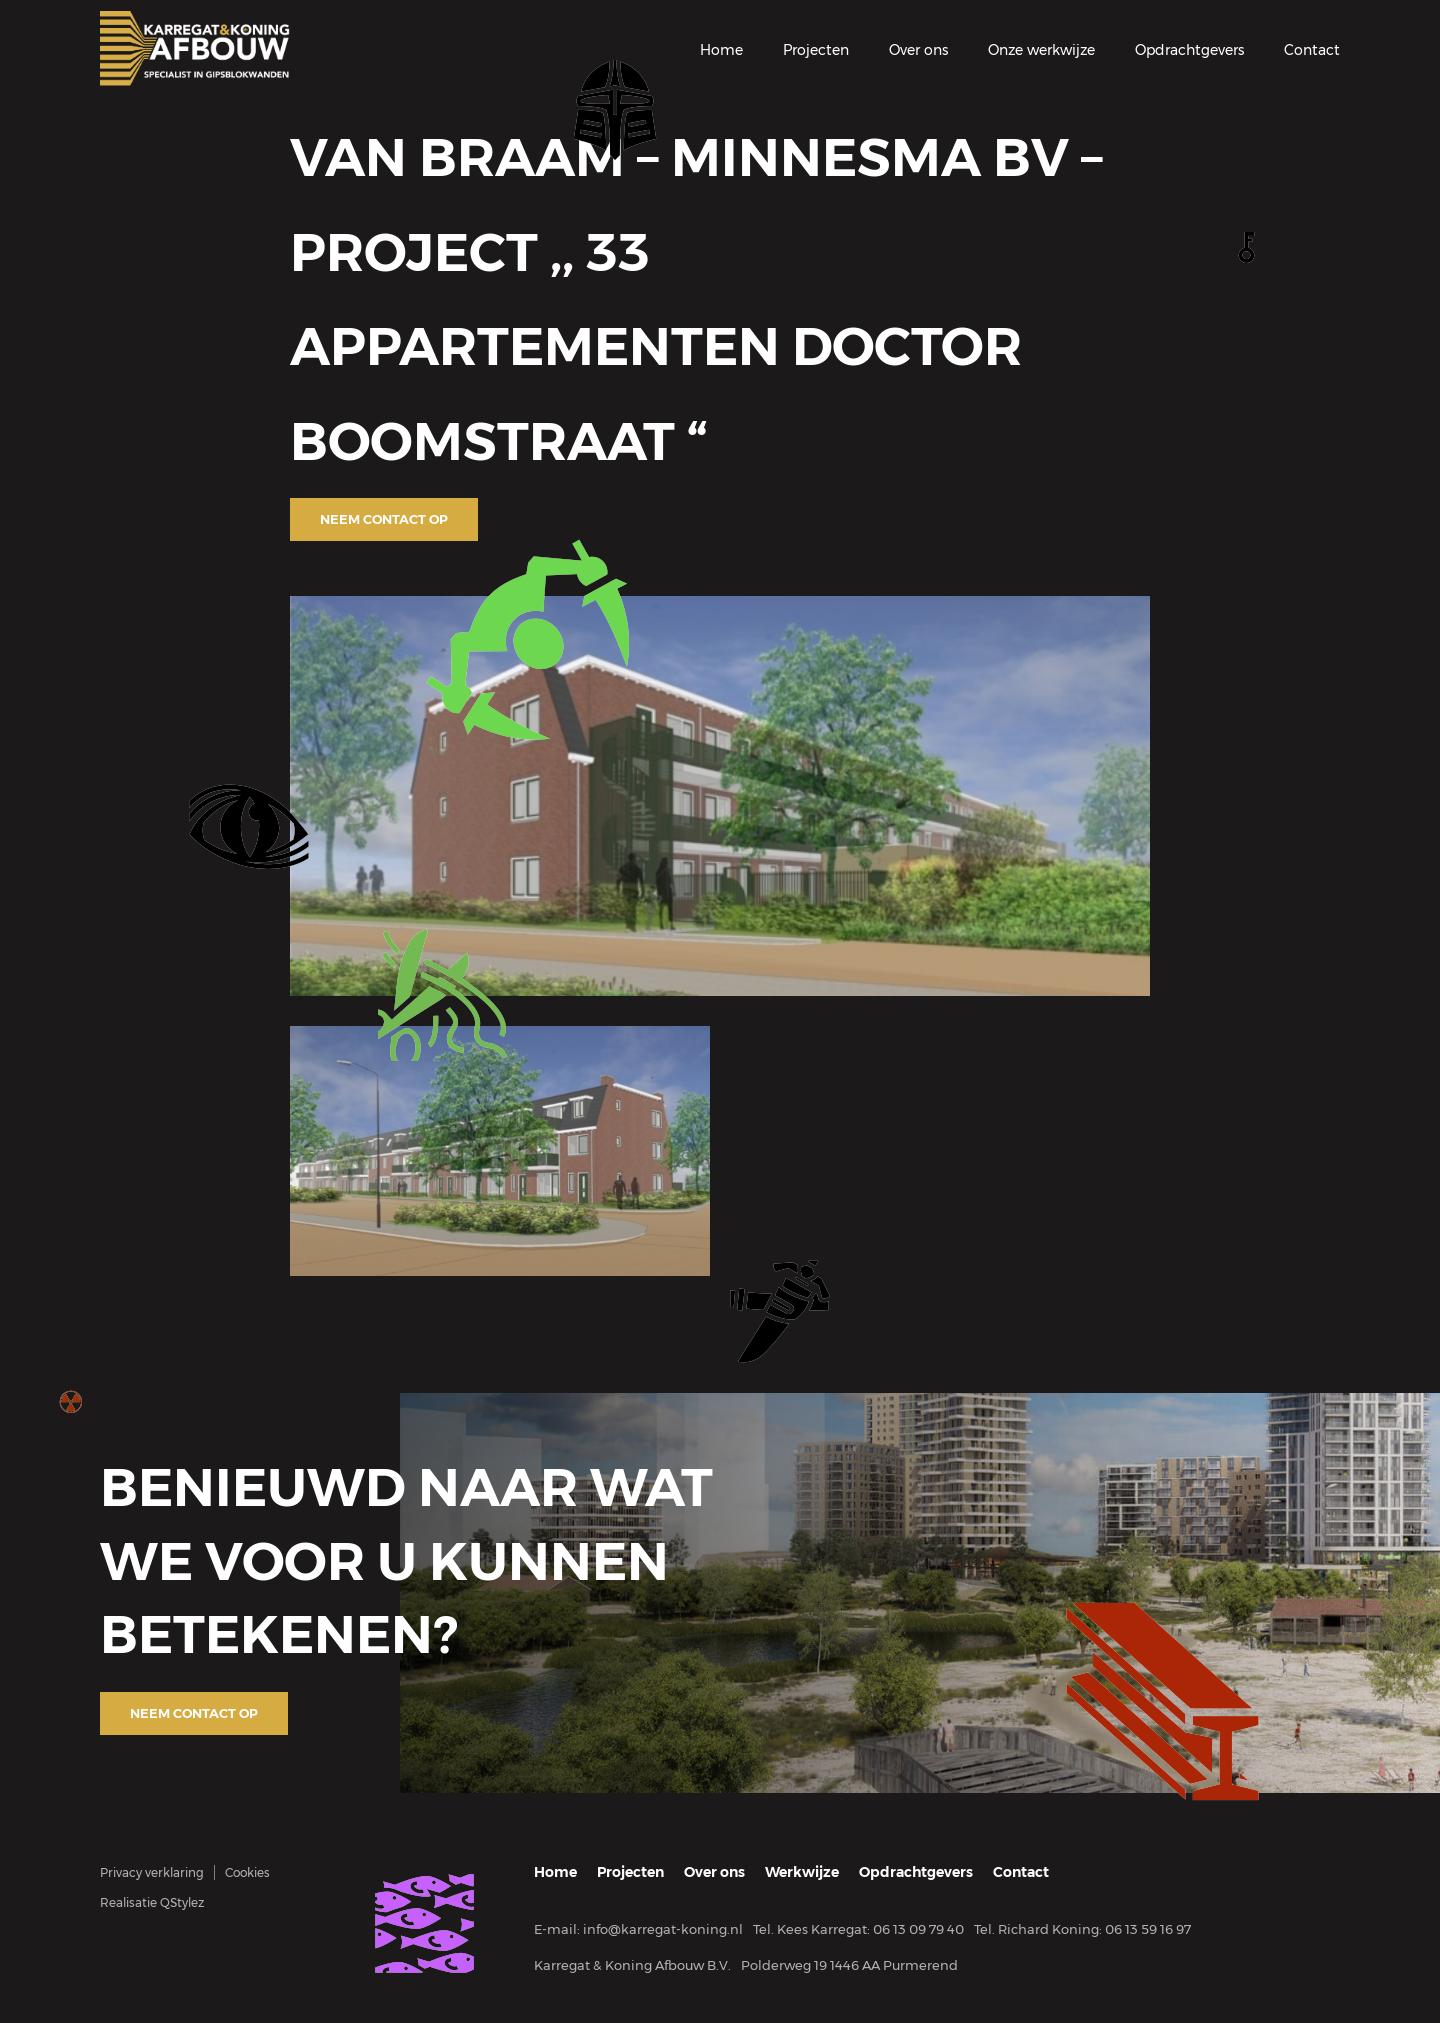  Describe the element at coordinates (424, 1923) in the screenshot. I see `indicates marine life or aquarium feature in a game` at that location.